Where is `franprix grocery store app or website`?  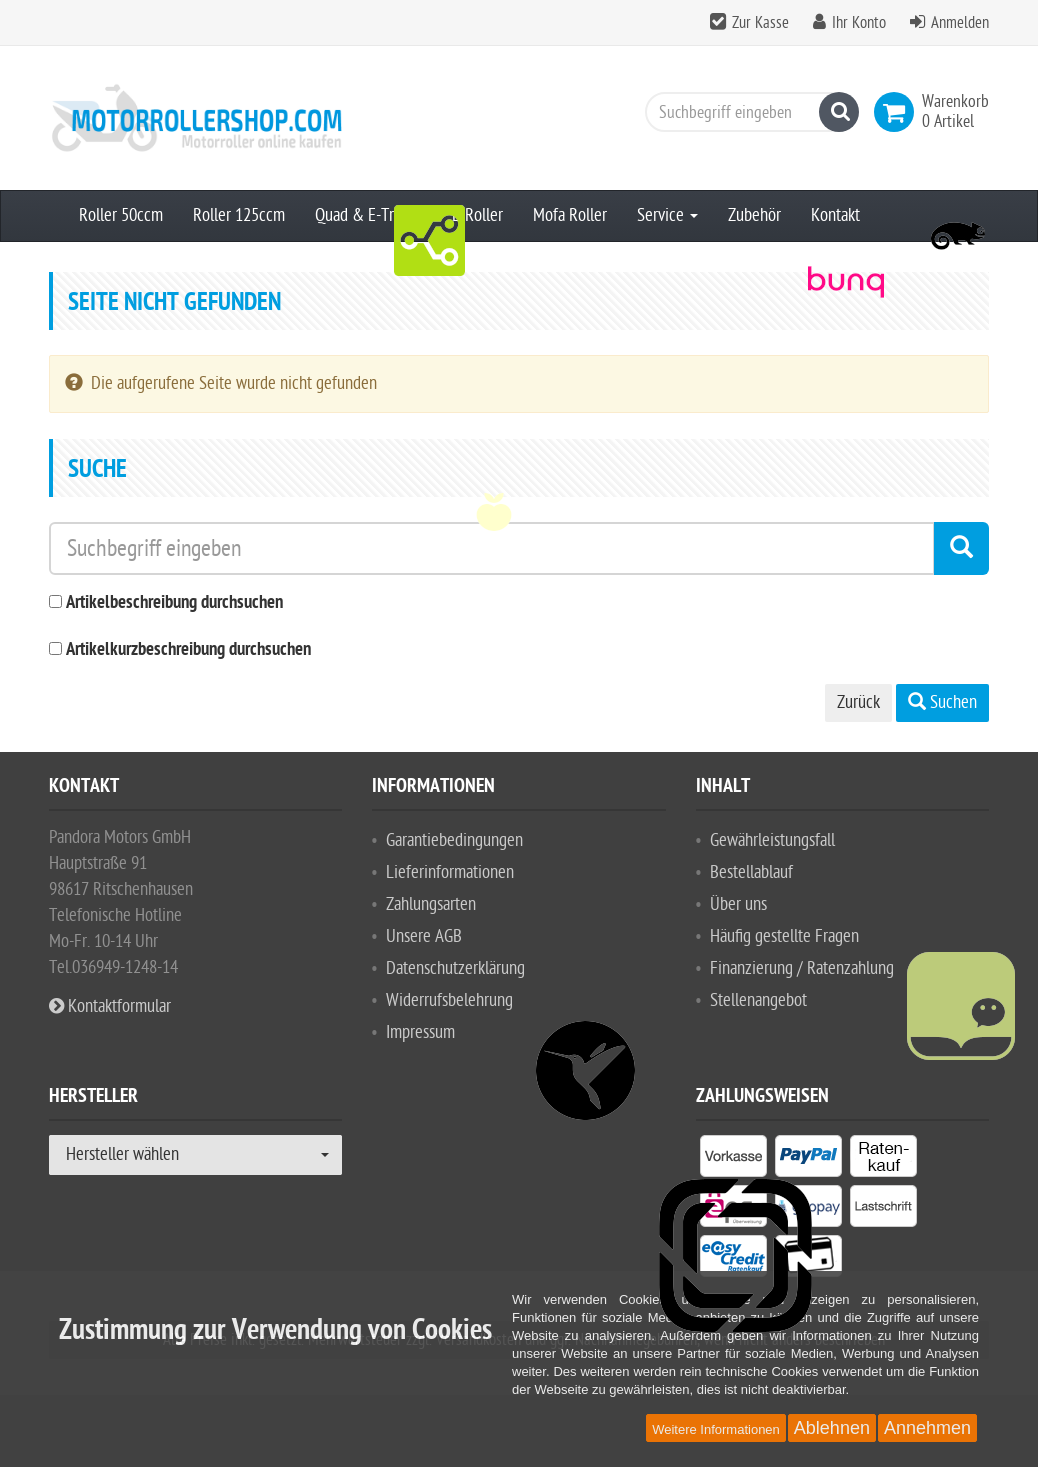 franprix grocery store app or website is located at coordinates (494, 512).